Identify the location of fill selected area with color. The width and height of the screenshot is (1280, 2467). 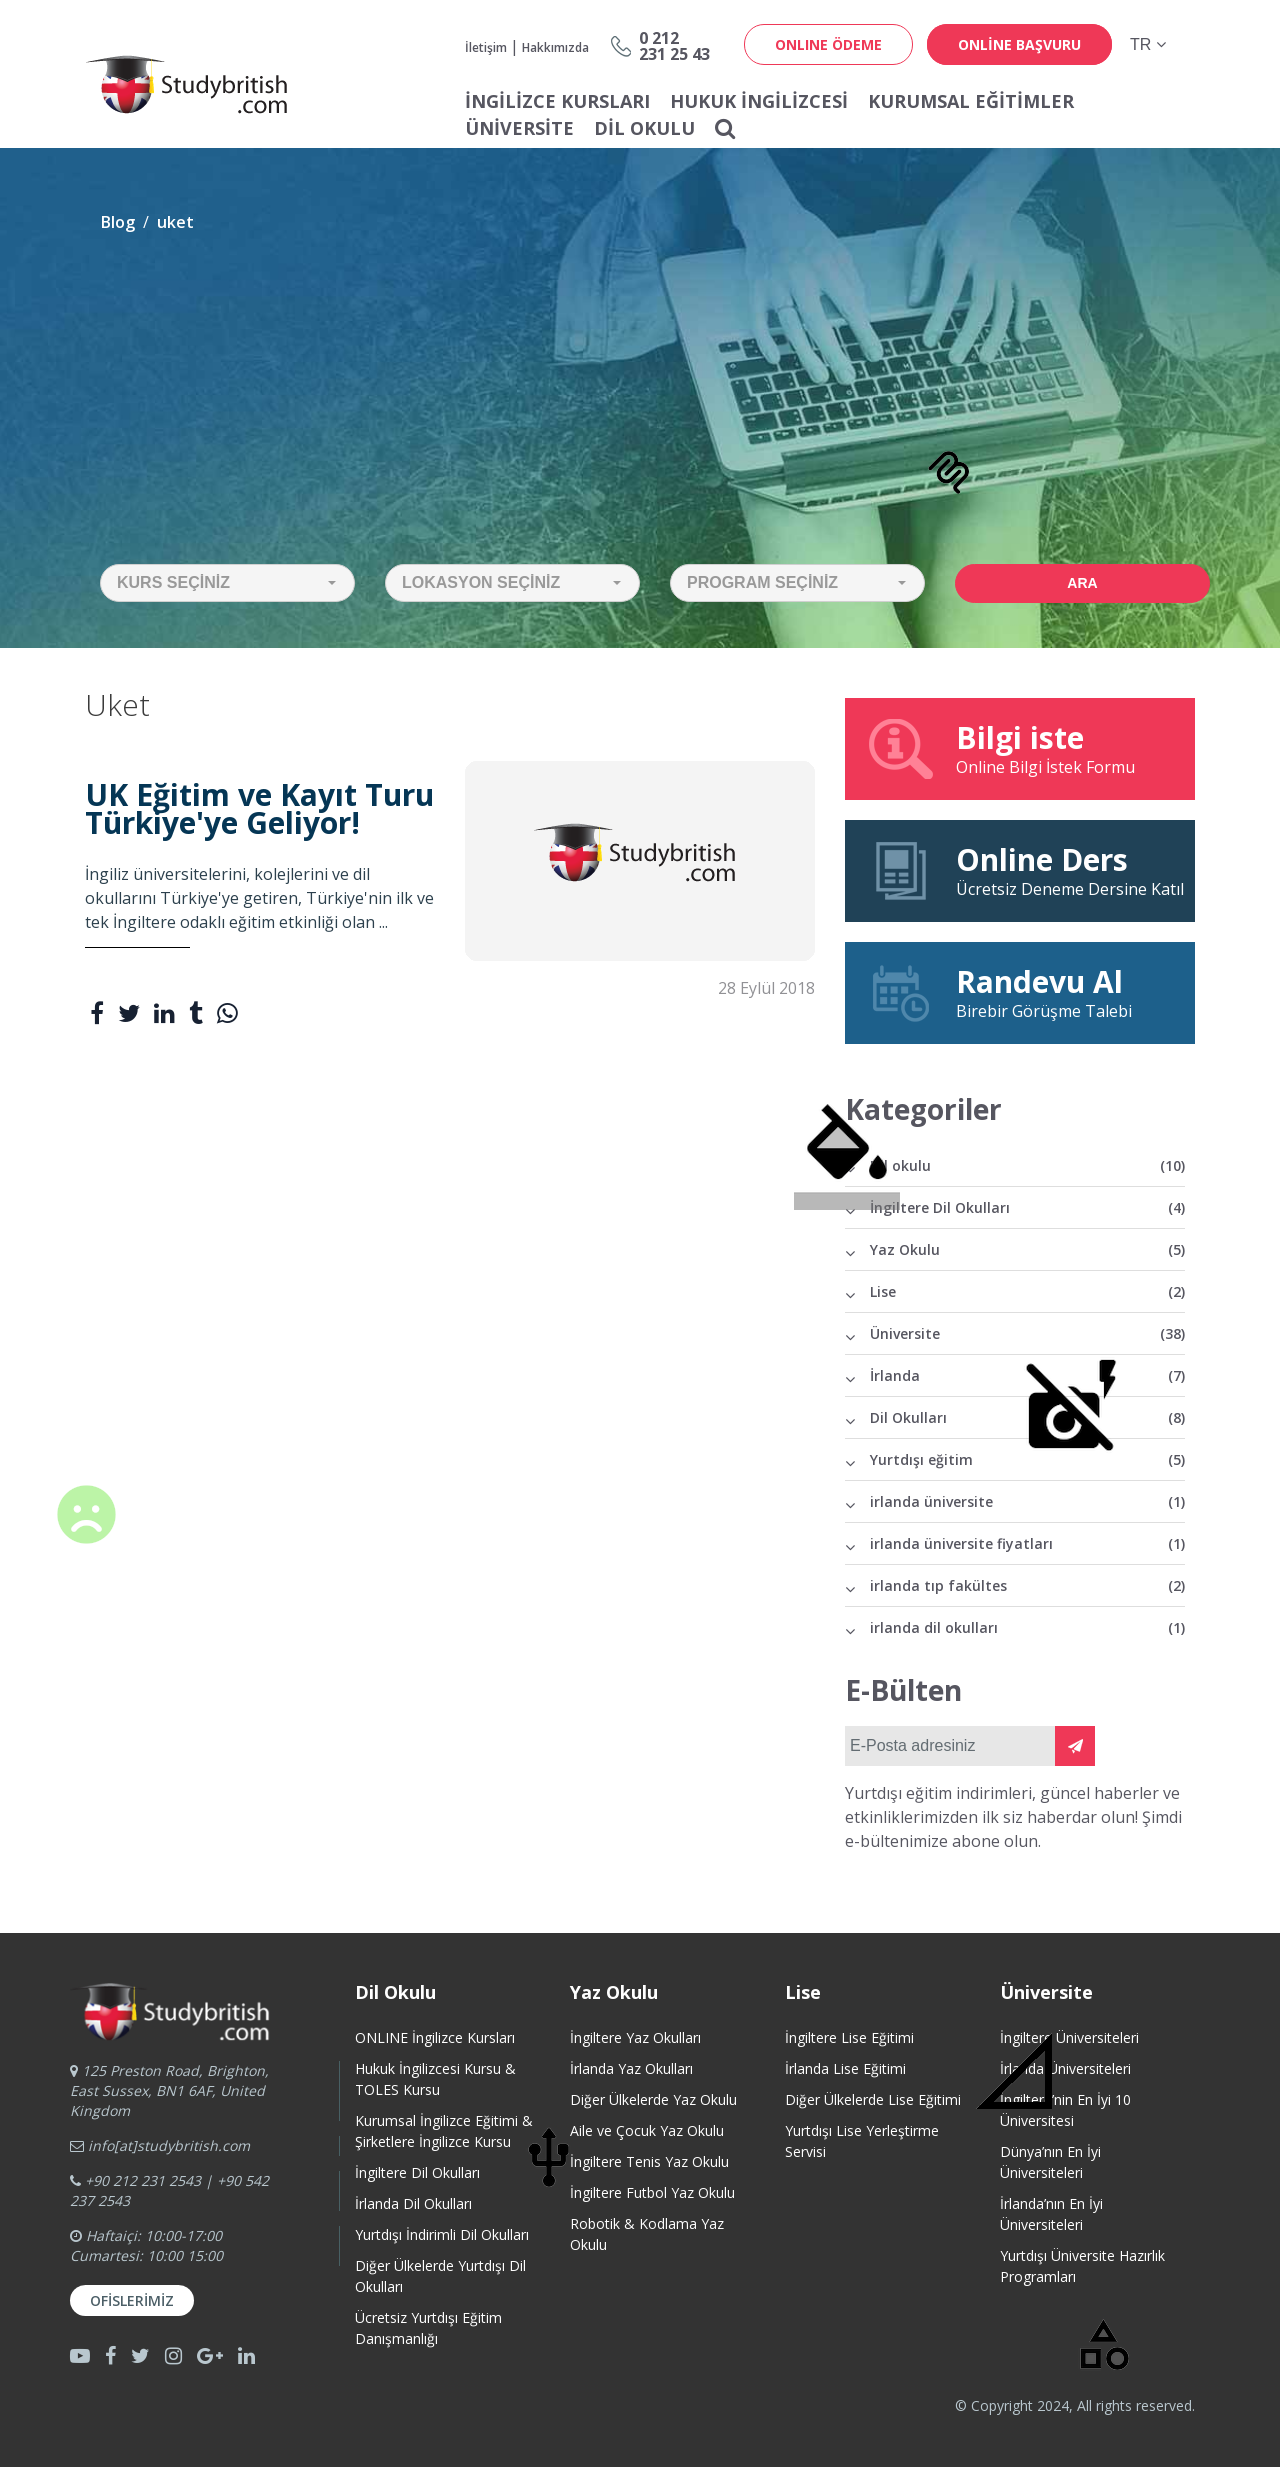
(847, 1157).